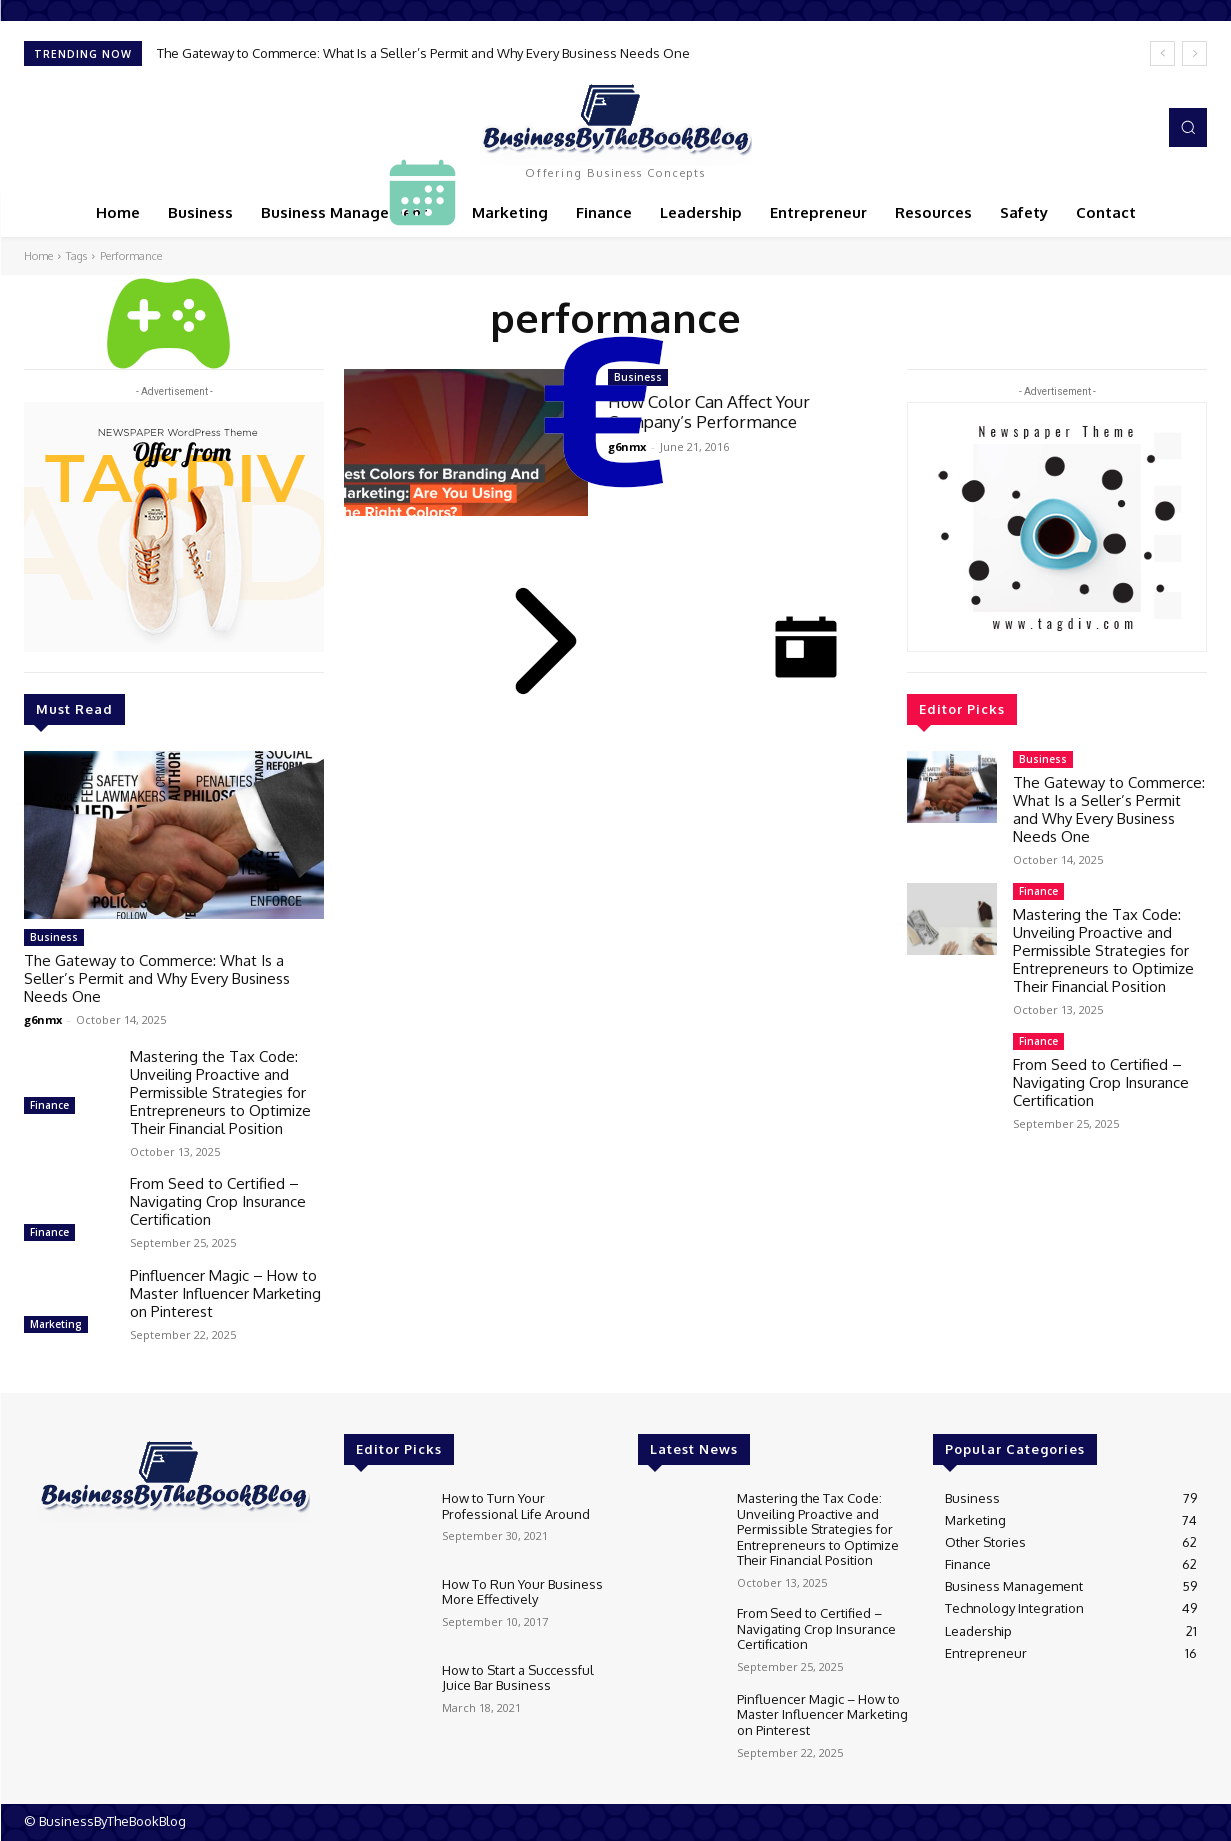 The height and width of the screenshot is (1841, 1231). What do you see at coordinates (422, 192) in the screenshot?
I see `view calendar or schedule` at bounding box center [422, 192].